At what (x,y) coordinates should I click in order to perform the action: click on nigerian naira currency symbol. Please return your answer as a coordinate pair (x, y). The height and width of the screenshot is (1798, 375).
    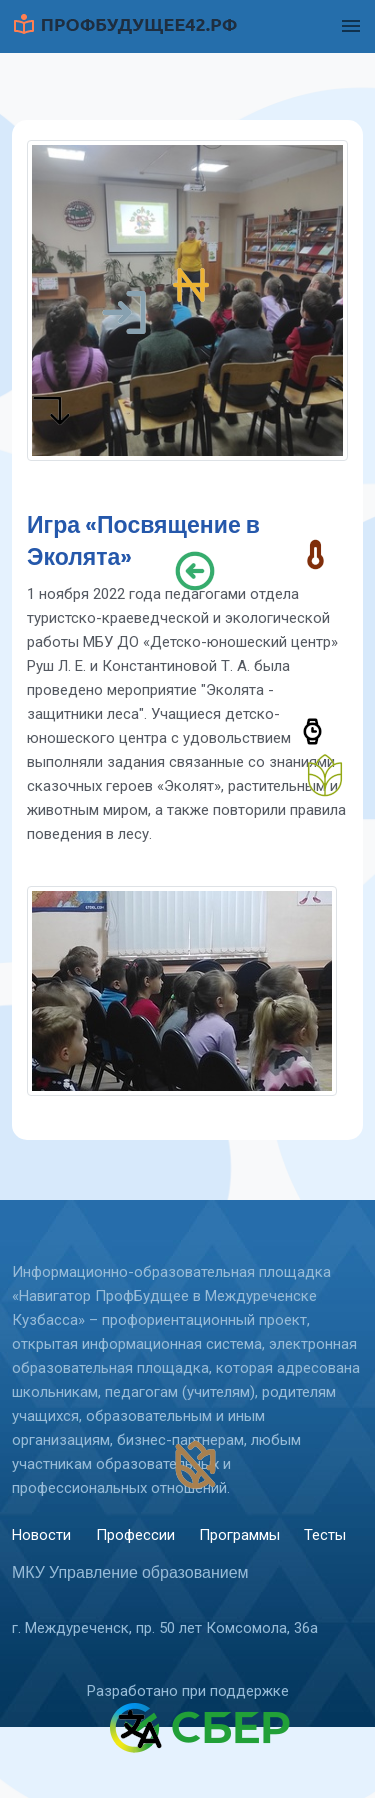
    Looking at the image, I should click on (191, 285).